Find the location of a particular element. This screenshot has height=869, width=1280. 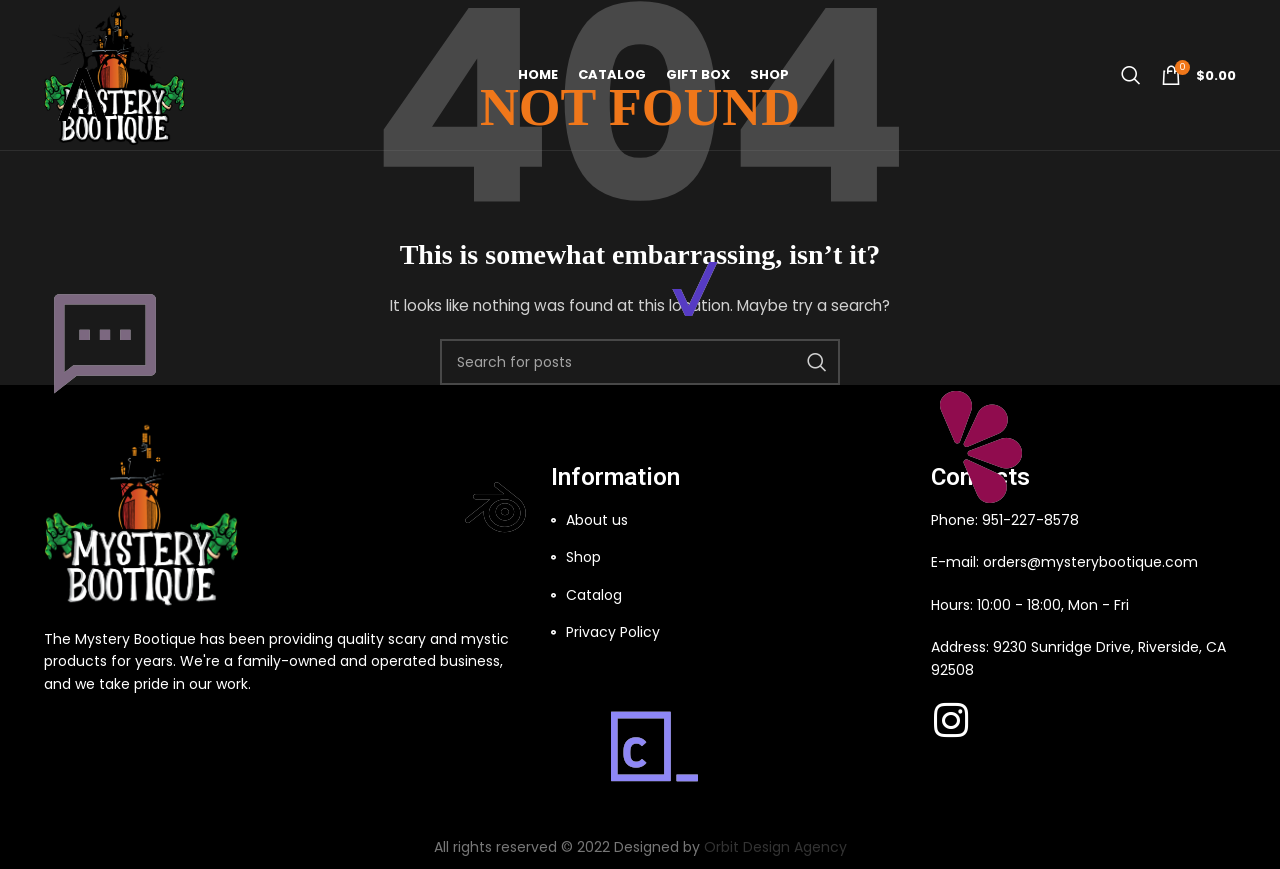

actigraph brand logo is located at coordinates (82, 94).